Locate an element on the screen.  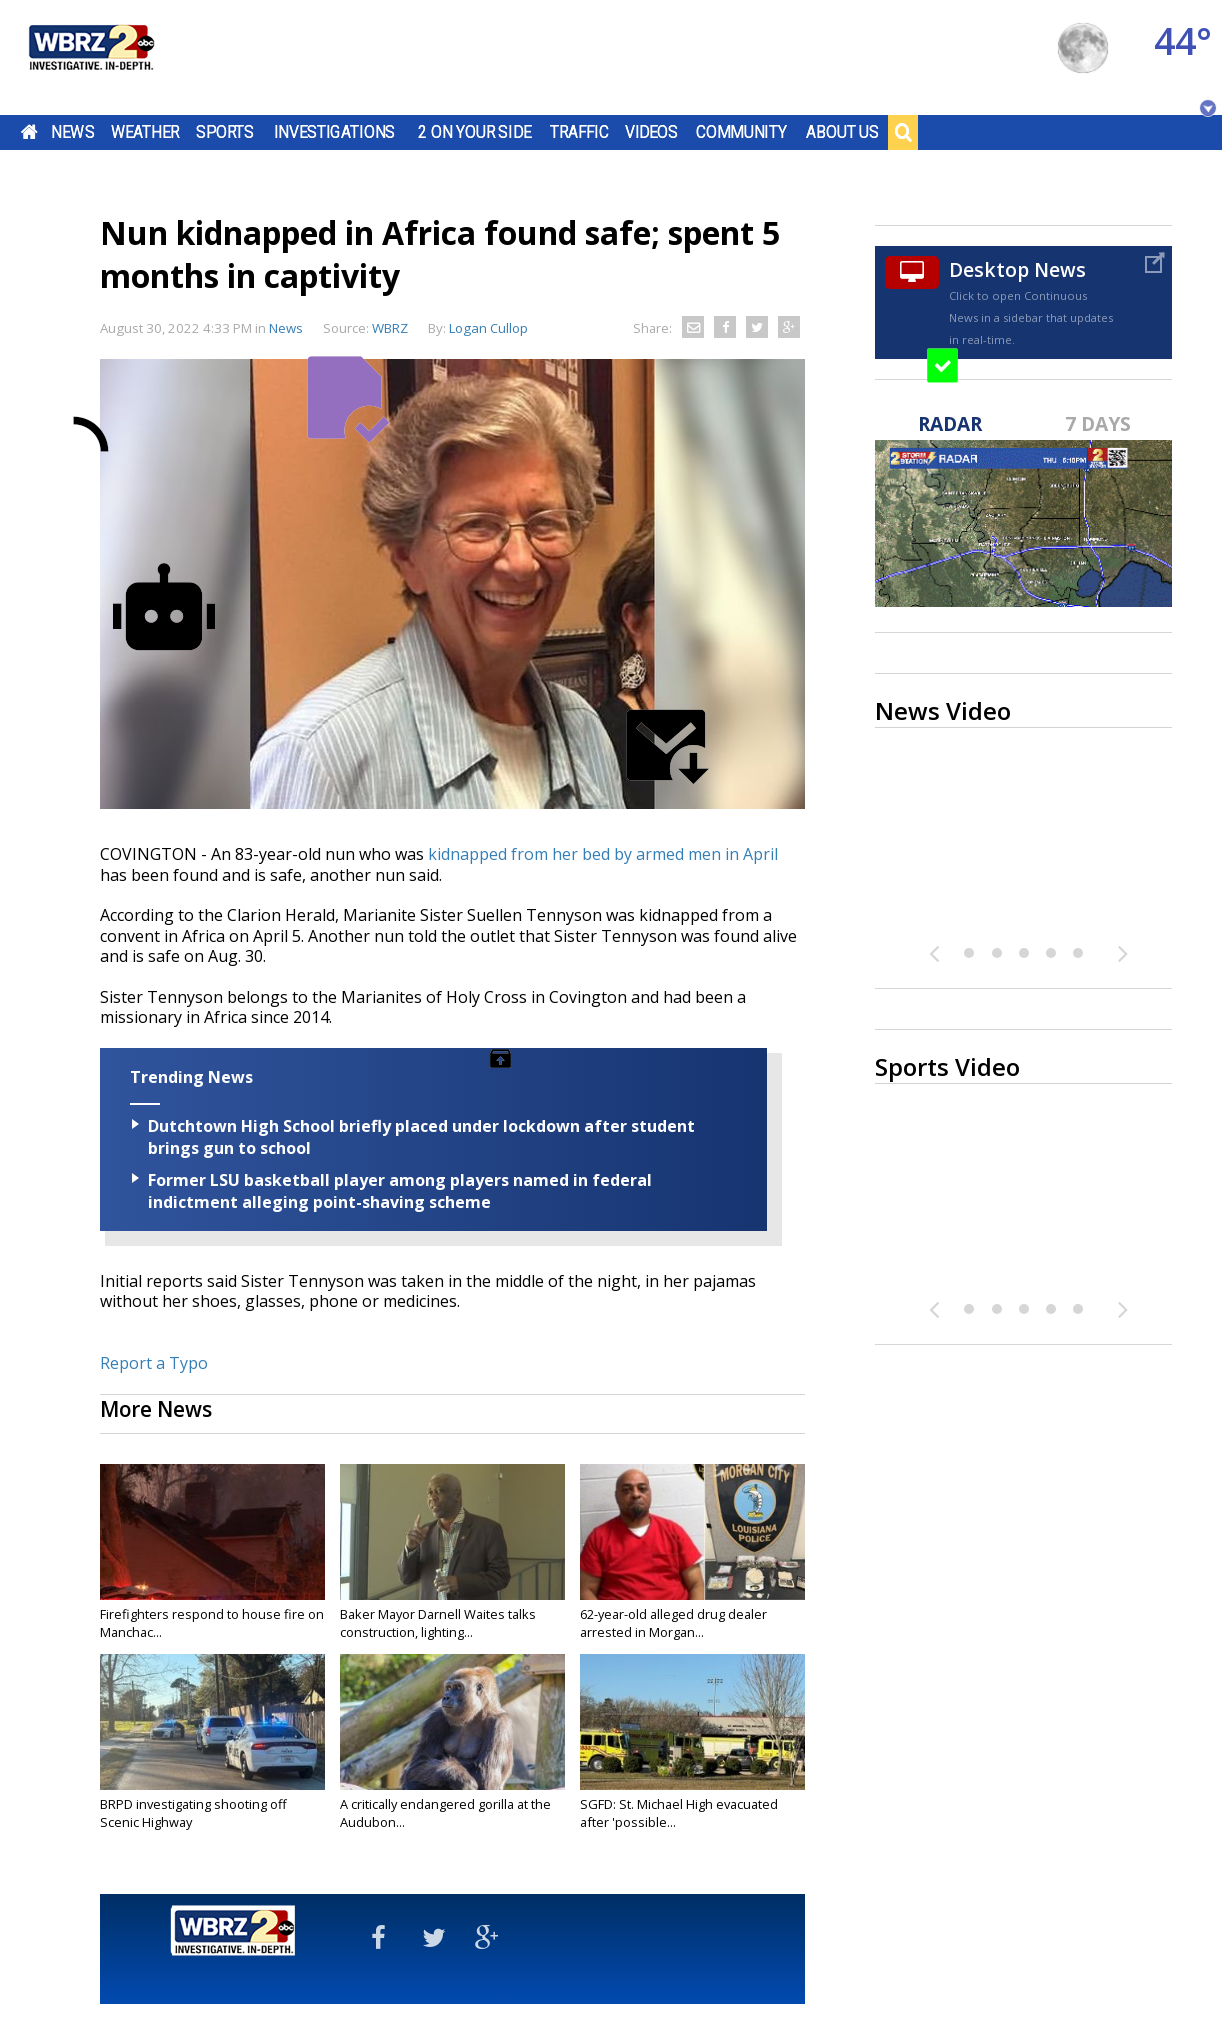
mark task as complete is located at coordinates (942, 365).